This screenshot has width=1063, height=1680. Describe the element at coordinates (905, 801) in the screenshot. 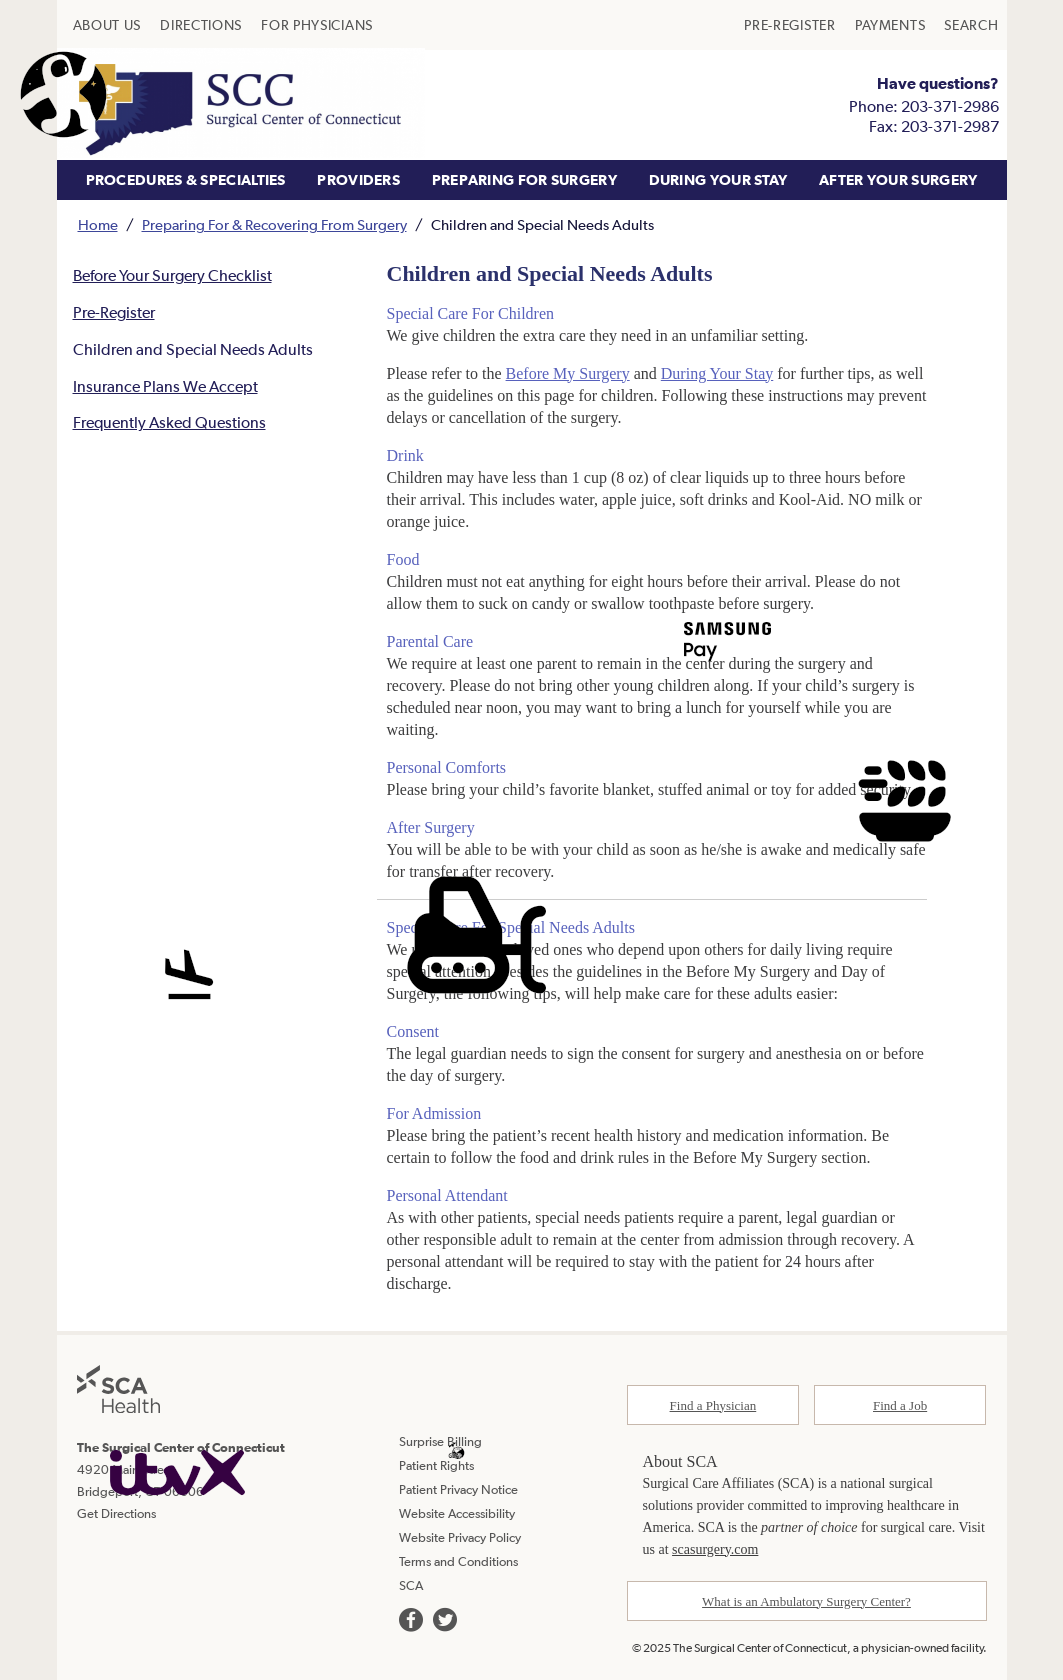

I see `view grain or wheat-based food options` at that location.